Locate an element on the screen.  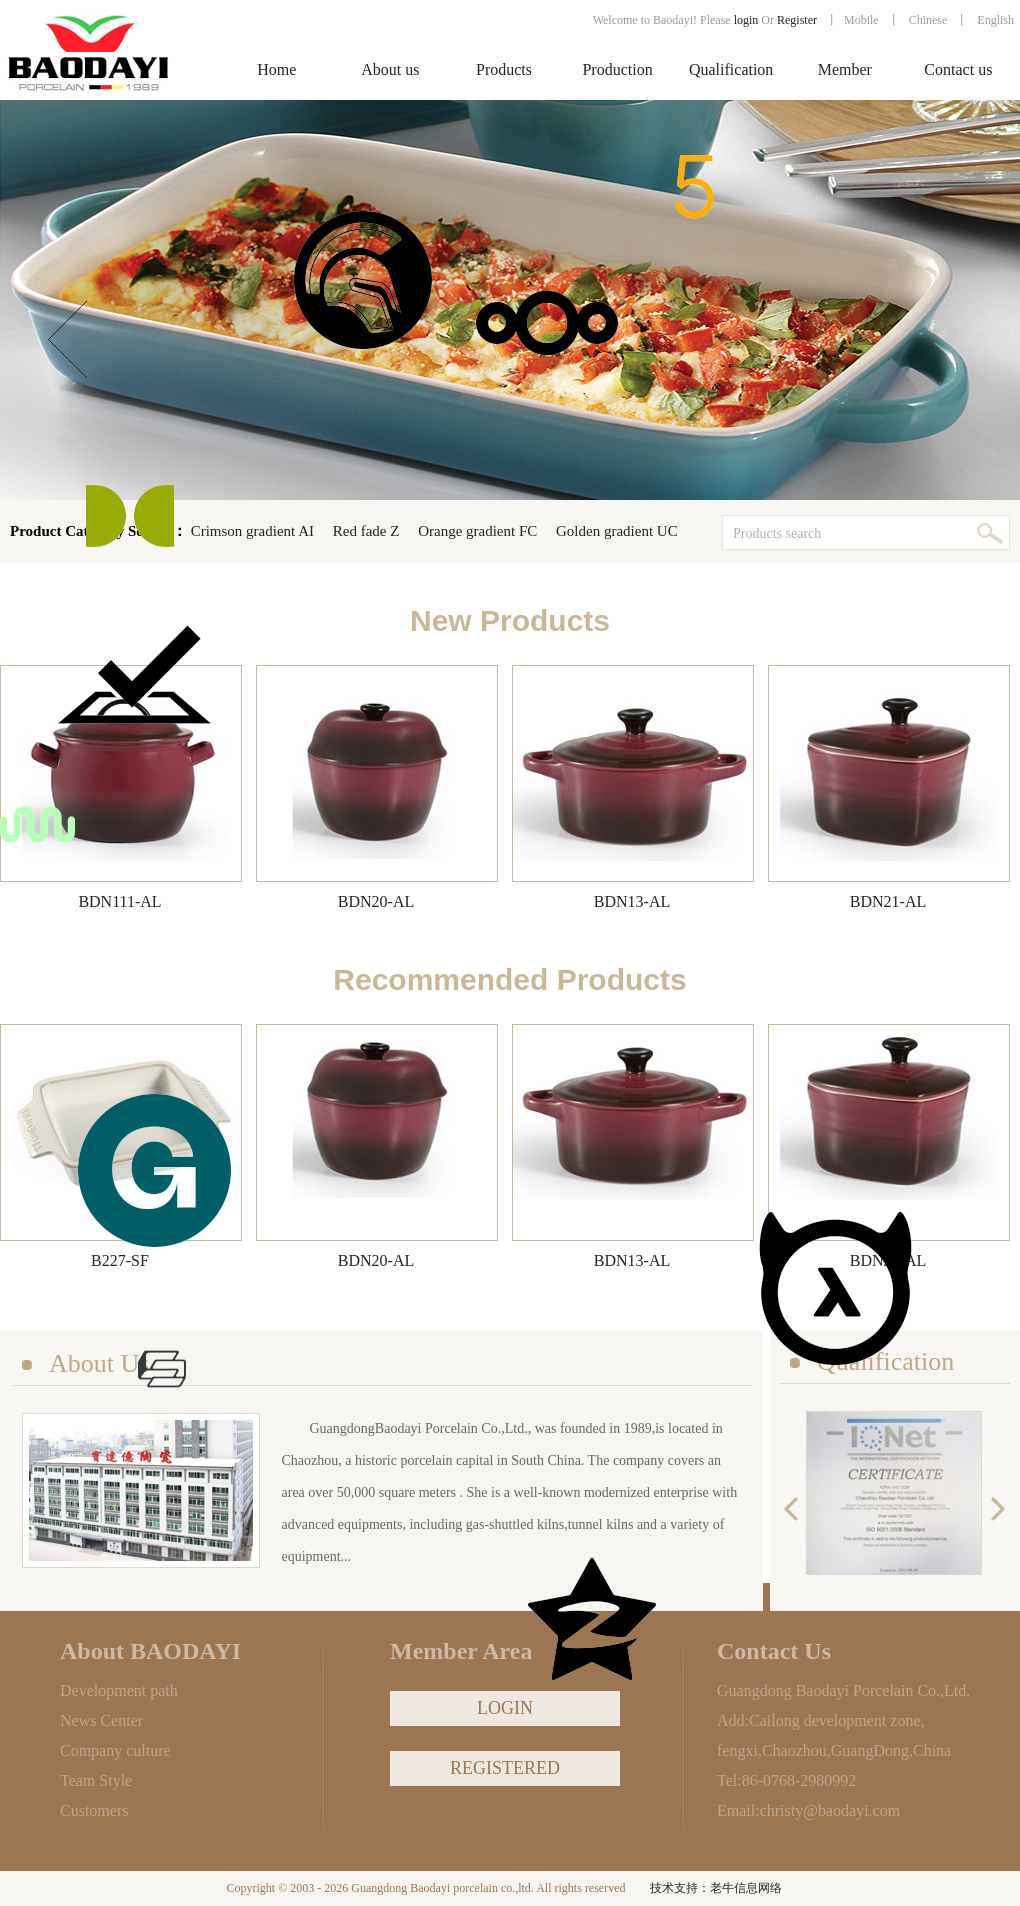
open nextcloud app is located at coordinates (547, 323).